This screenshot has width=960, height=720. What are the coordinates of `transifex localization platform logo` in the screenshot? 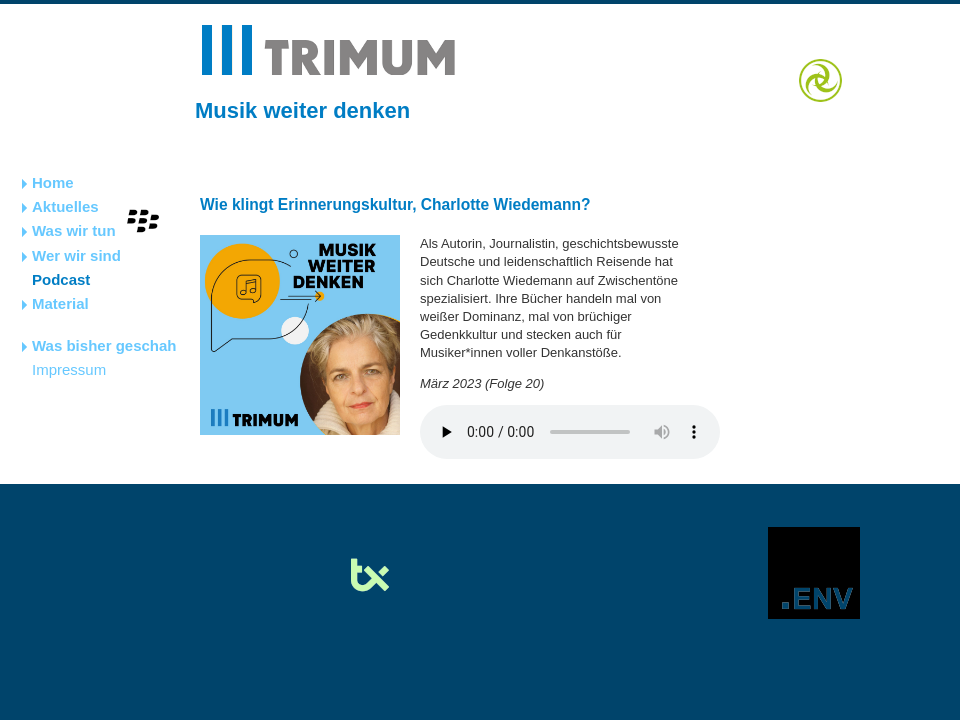 It's located at (370, 575).